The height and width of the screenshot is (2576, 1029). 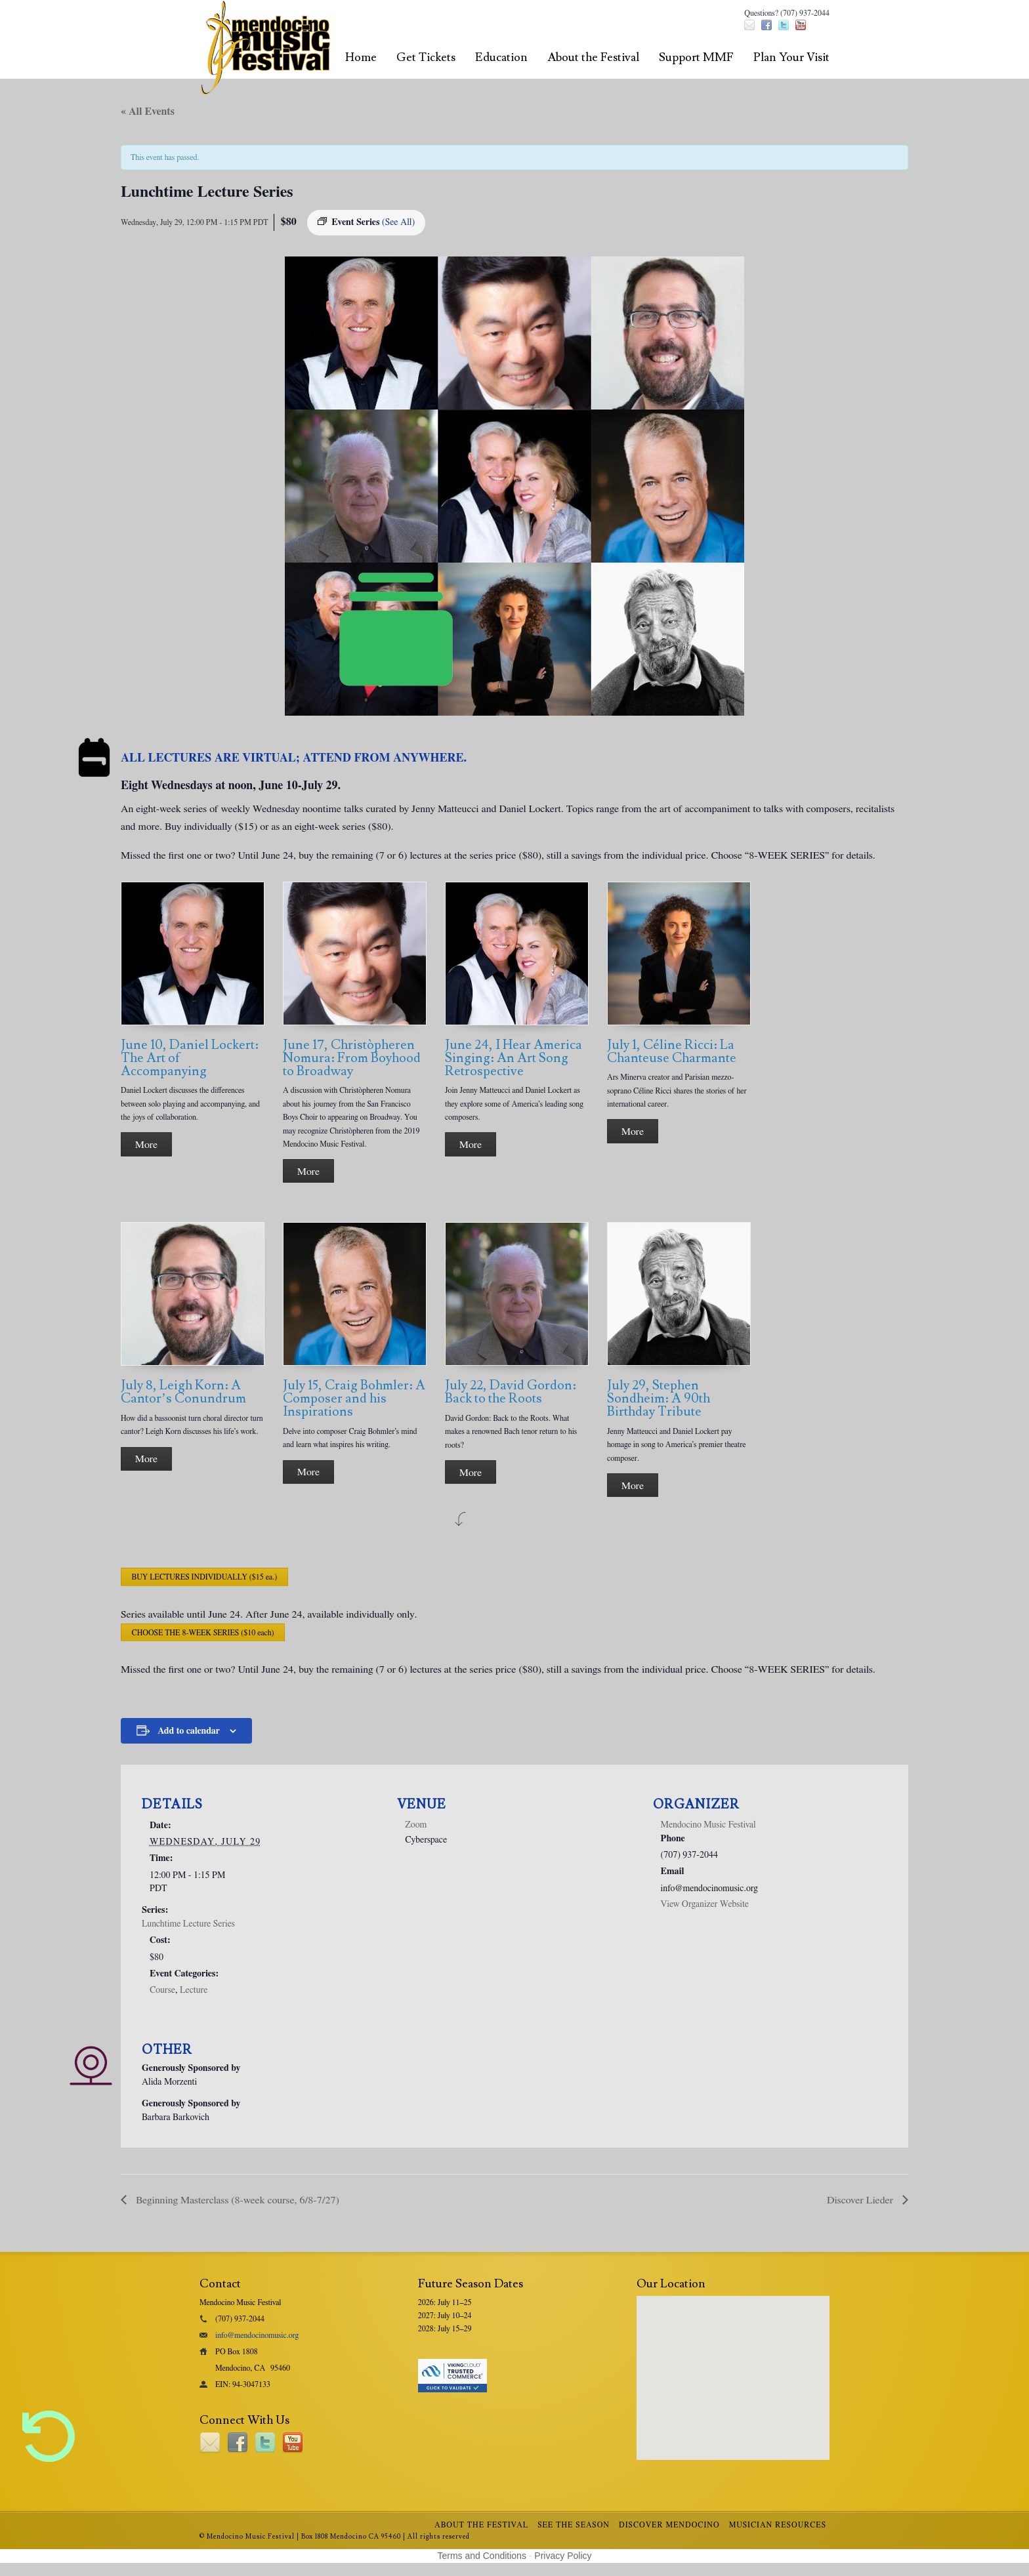 I want to click on access webcam or camera settings, so click(x=91, y=2067).